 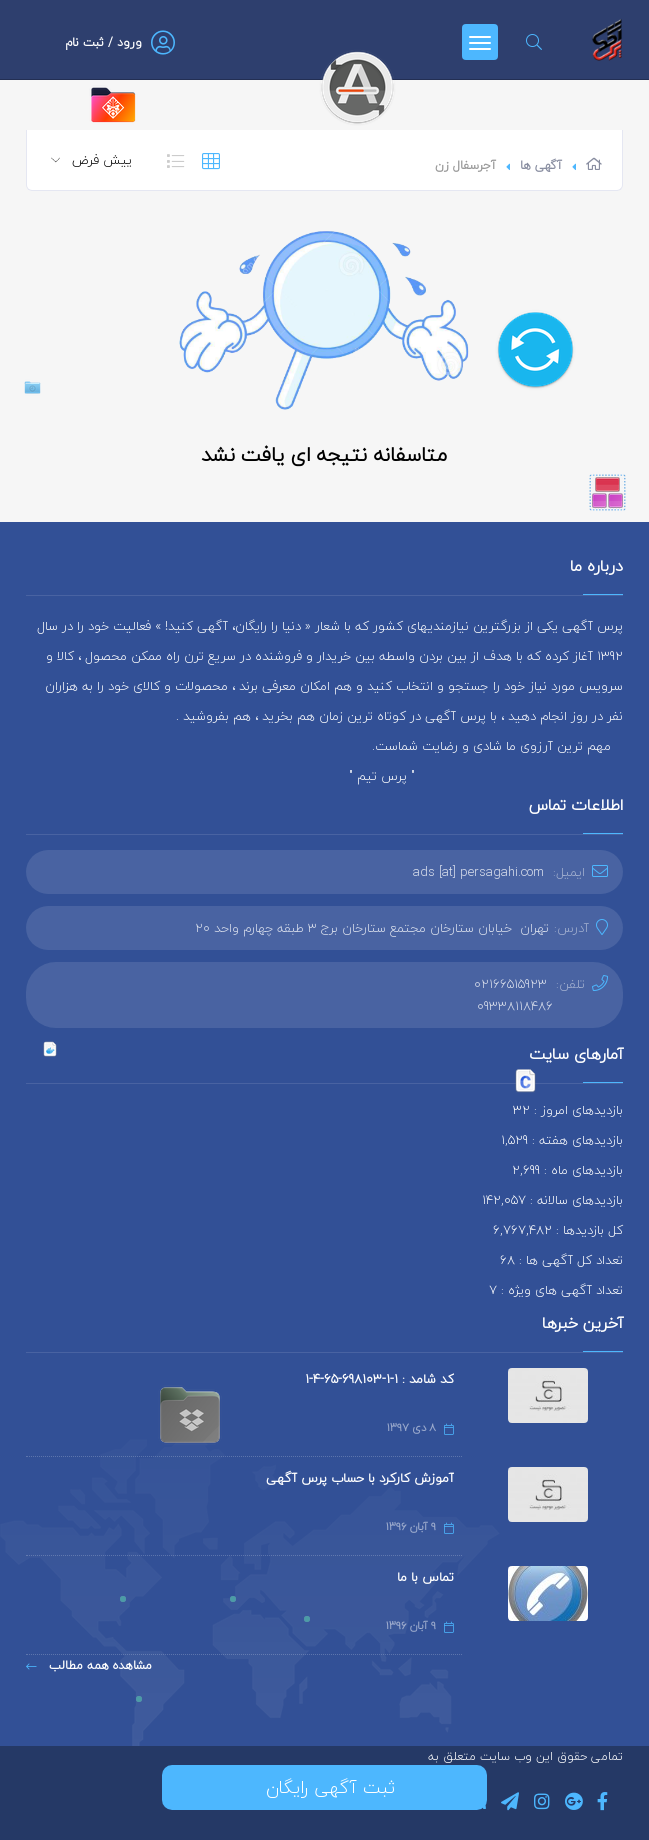 What do you see at coordinates (607, 492) in the screenshot?
I see `select all items in the current view` at bounding box center [607, 492].